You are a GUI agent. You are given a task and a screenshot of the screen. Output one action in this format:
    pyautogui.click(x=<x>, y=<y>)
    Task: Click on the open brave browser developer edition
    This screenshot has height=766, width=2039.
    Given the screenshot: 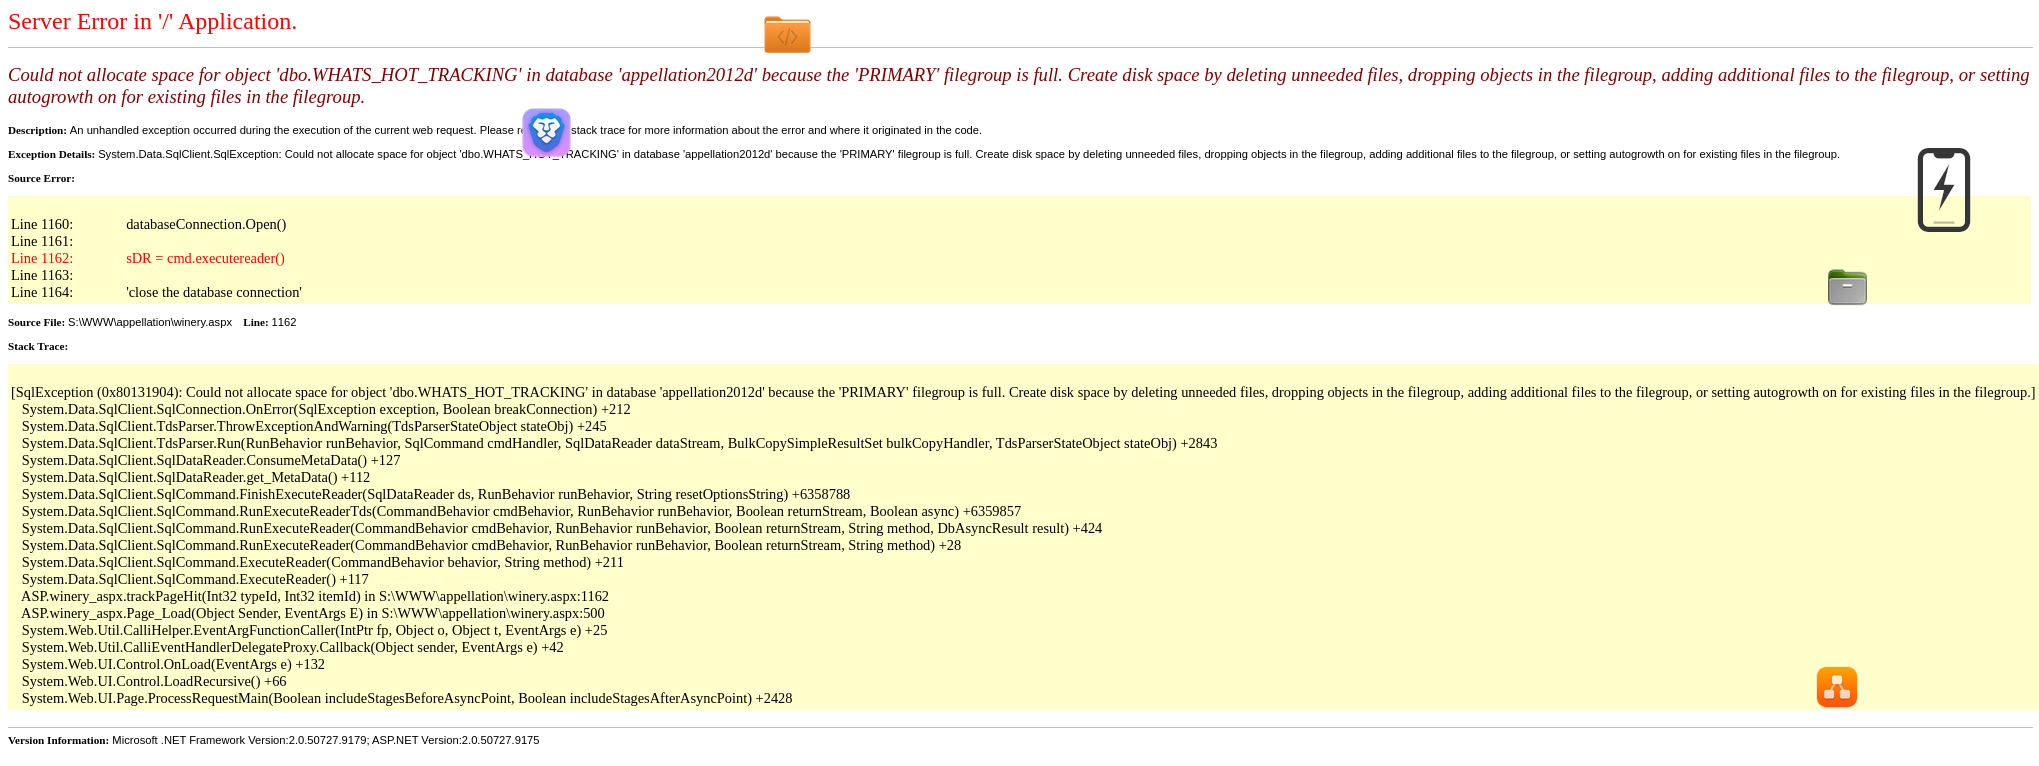 What is the action you would take?
    pyautogui.click(x=546, y=132)
    